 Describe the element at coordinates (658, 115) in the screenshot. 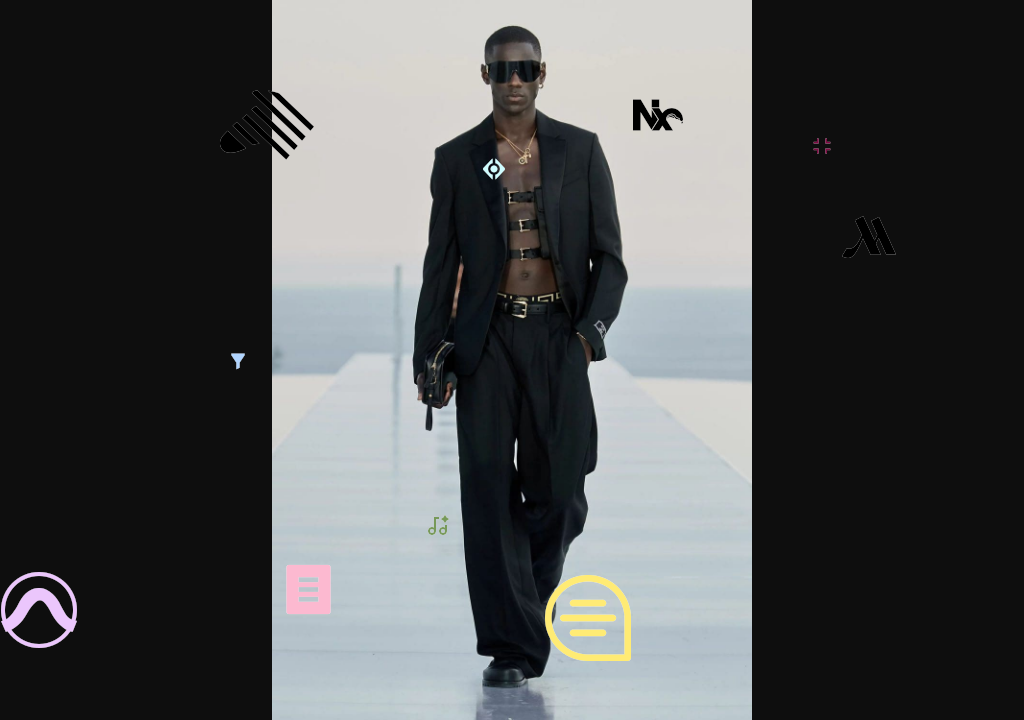

I see `nx build system logo` at that location.